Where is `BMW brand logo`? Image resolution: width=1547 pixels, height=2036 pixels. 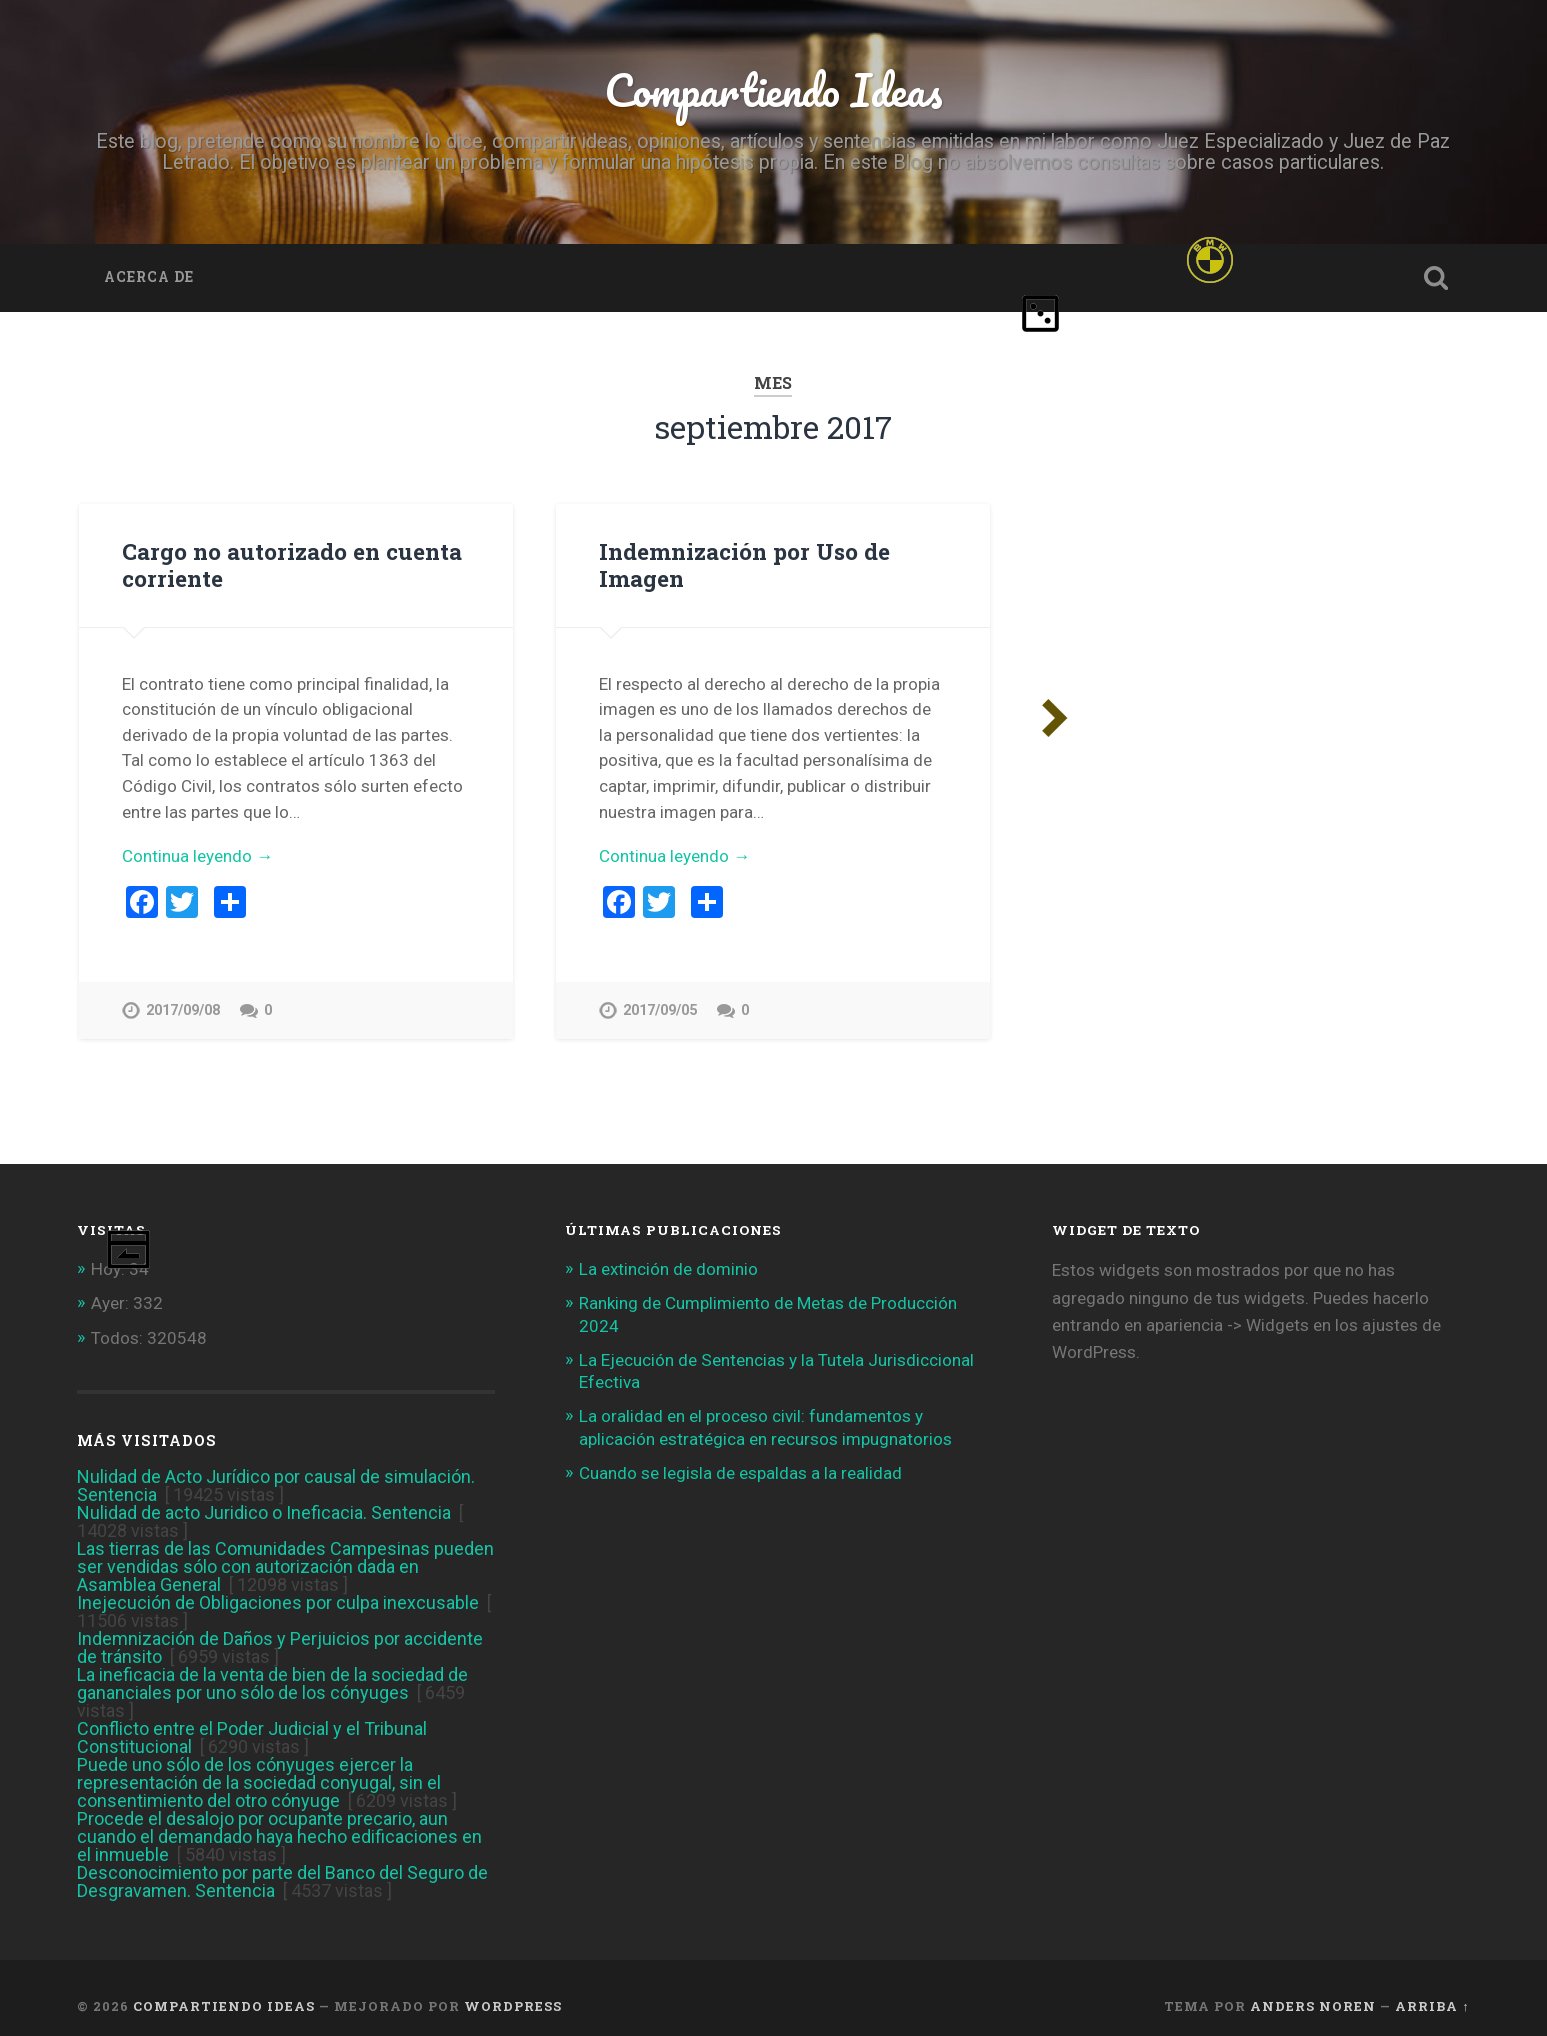
BMW brand logo is located at coordinates (1210, 260).